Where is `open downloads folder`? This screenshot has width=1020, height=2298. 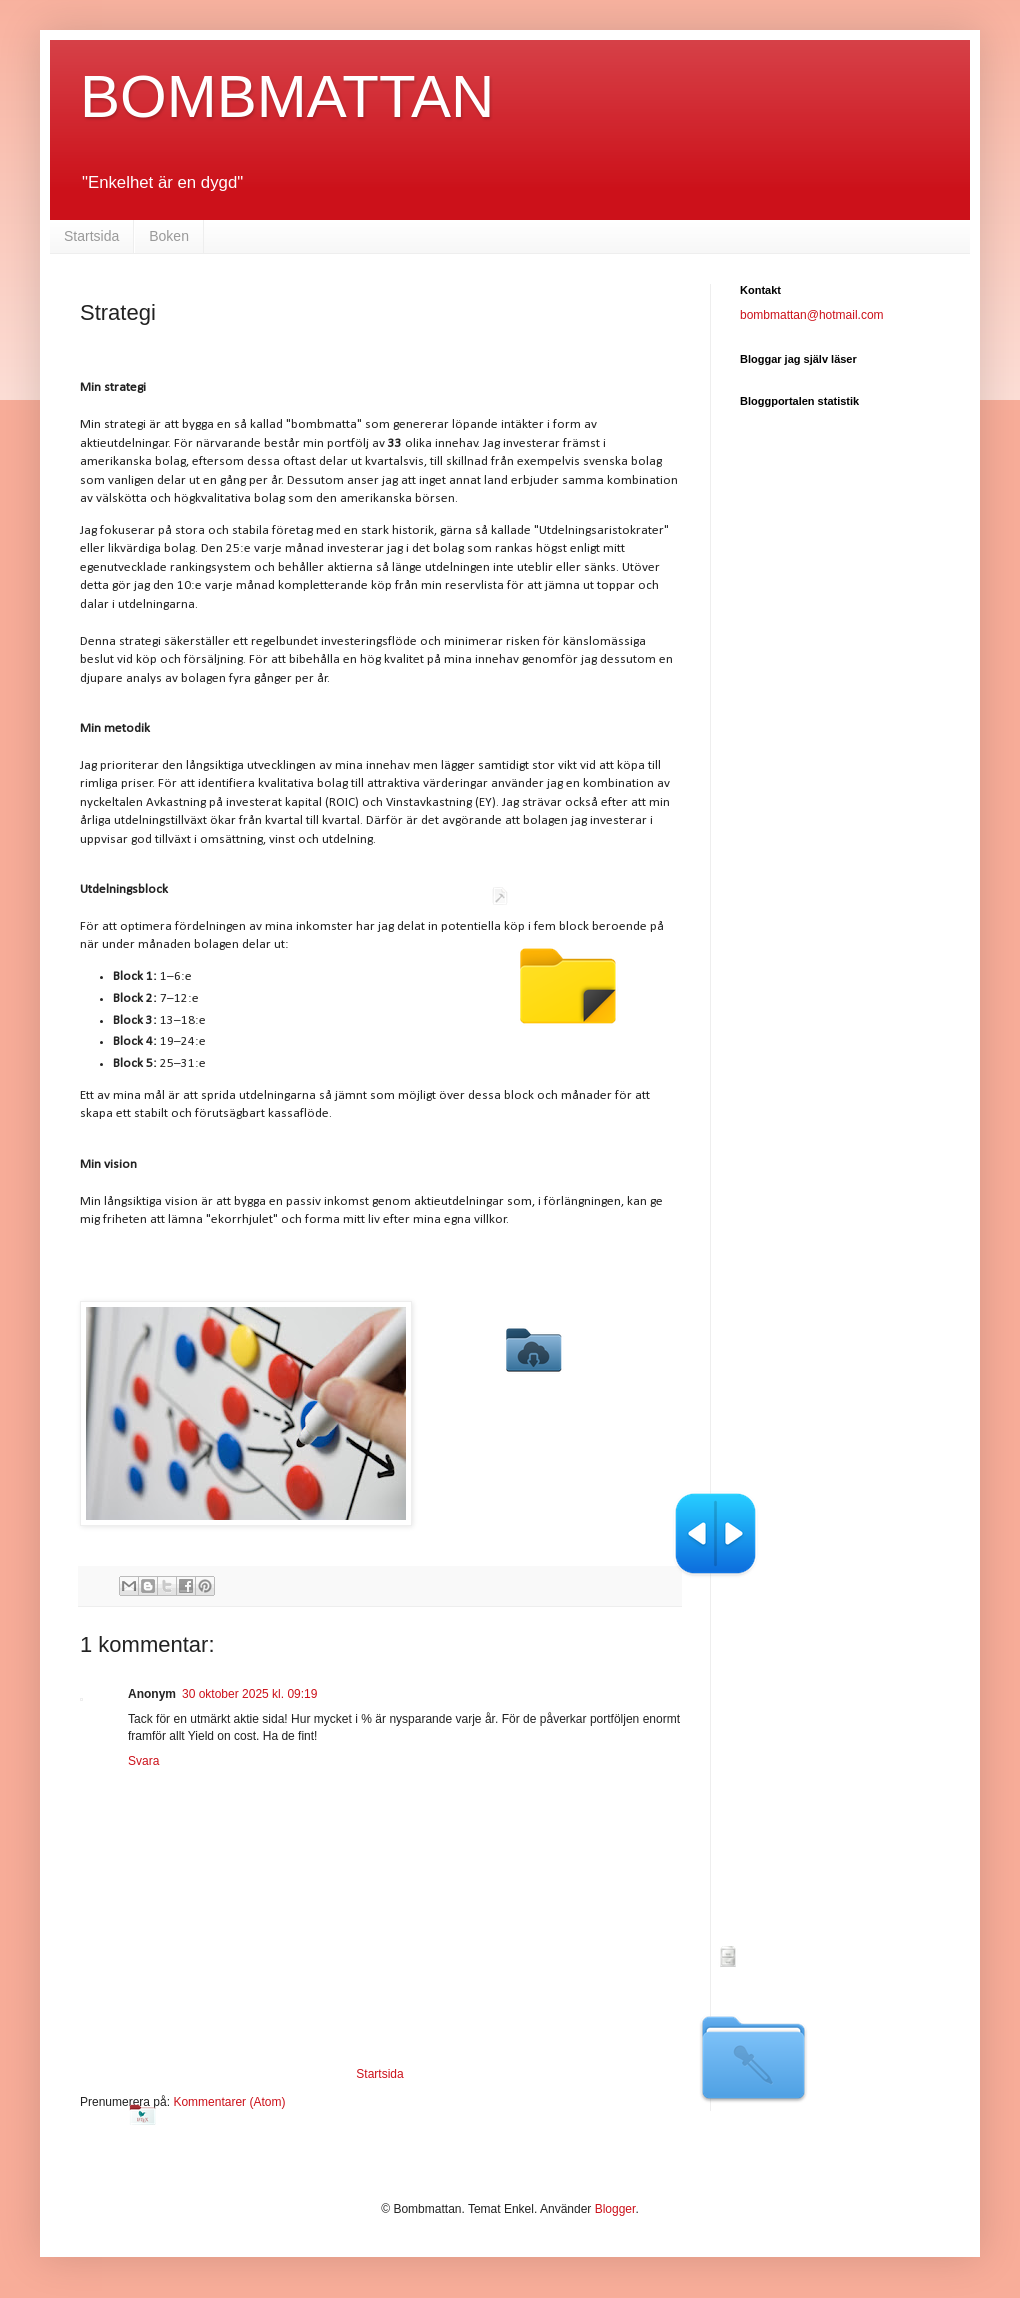 open downloads folder is located at coordinates (533, 1351).